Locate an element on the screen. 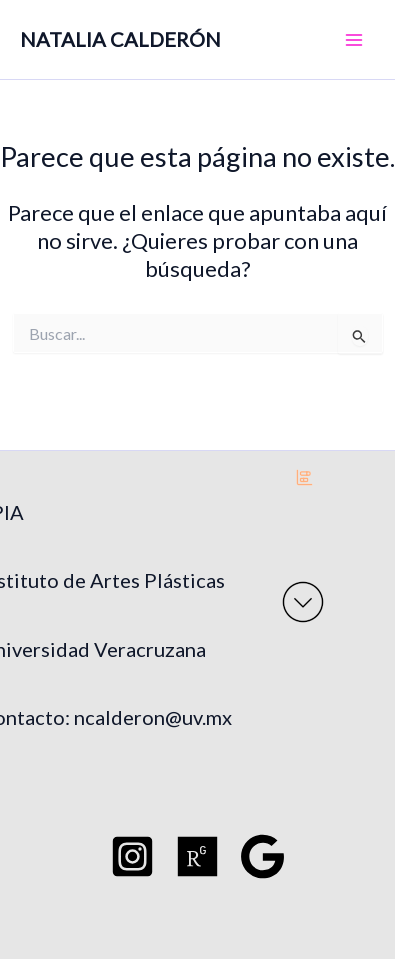  view stacked bar chart data is located at coordinates (304, 477).